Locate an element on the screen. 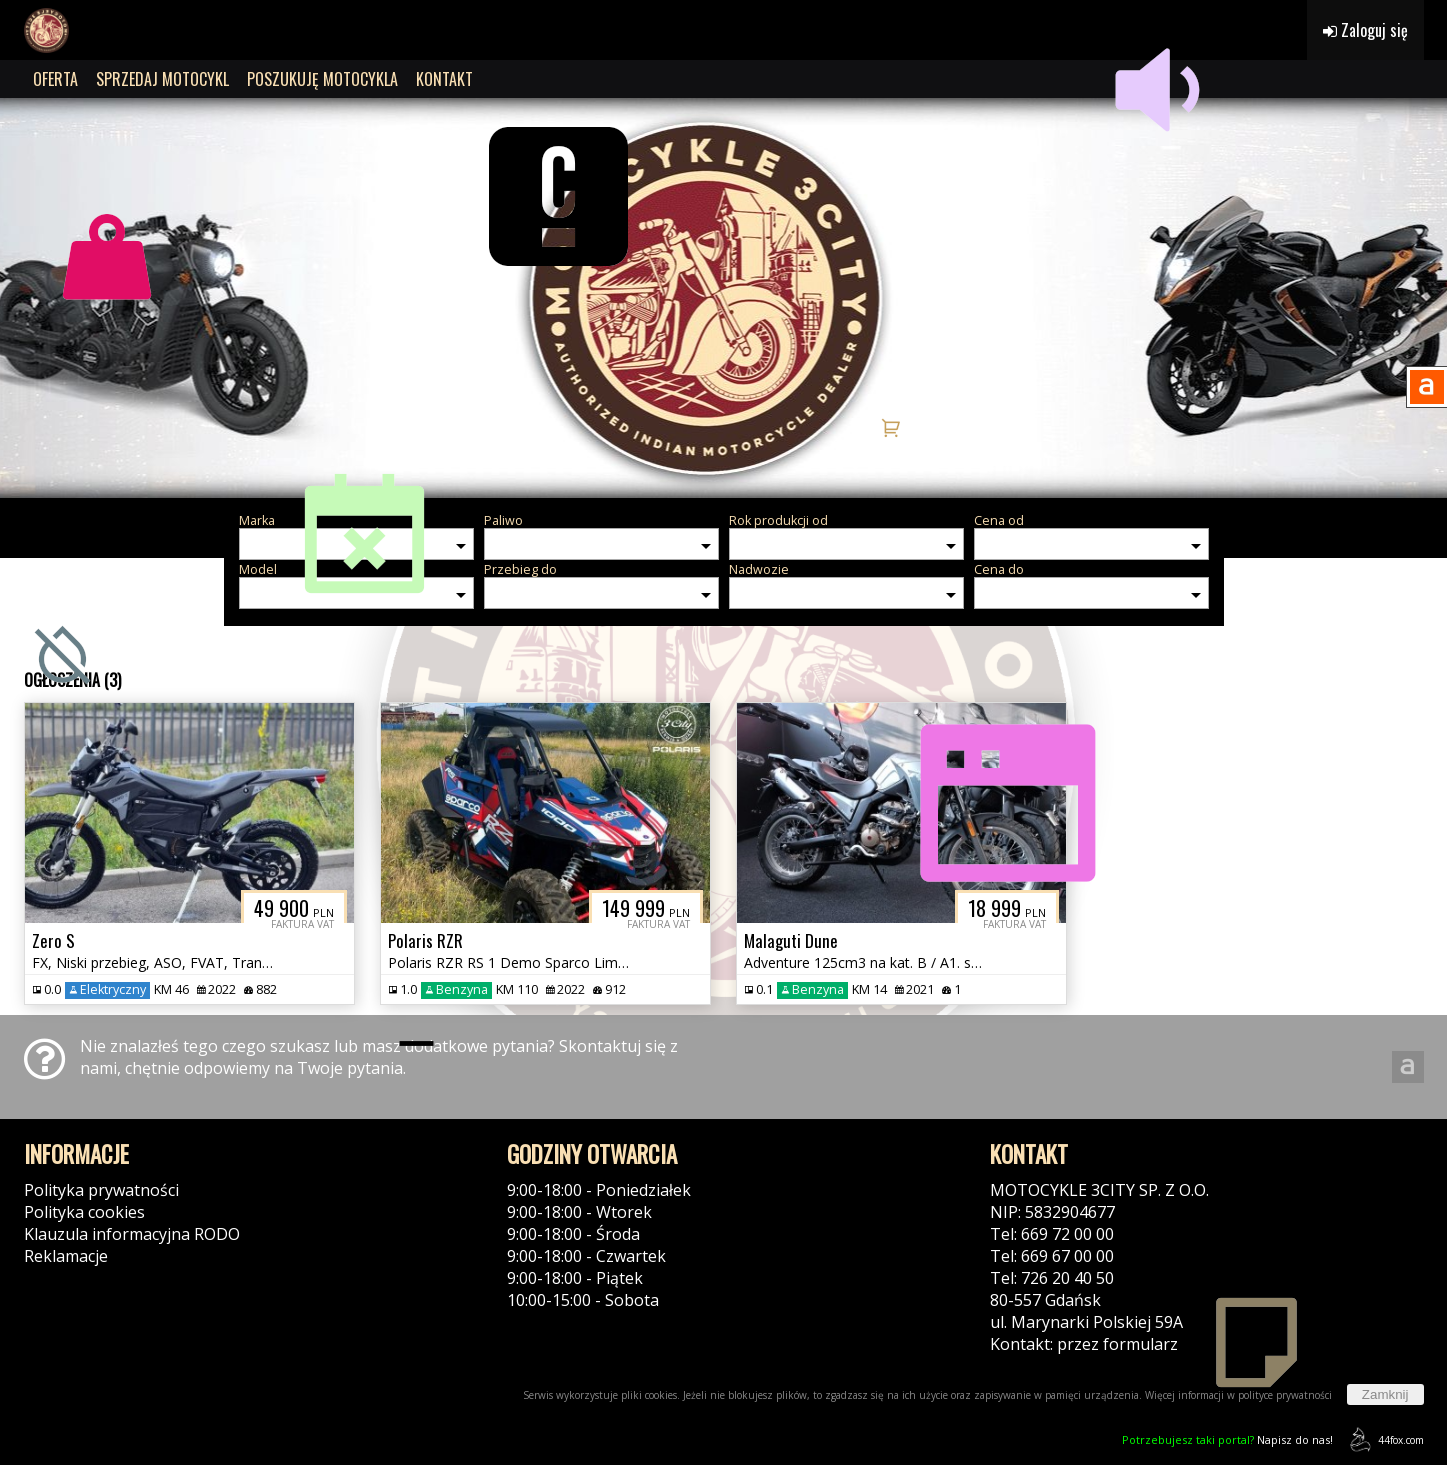 The image size is (1447, 1465). cancel or delete a calendar event is located at coordinates (364, 539).